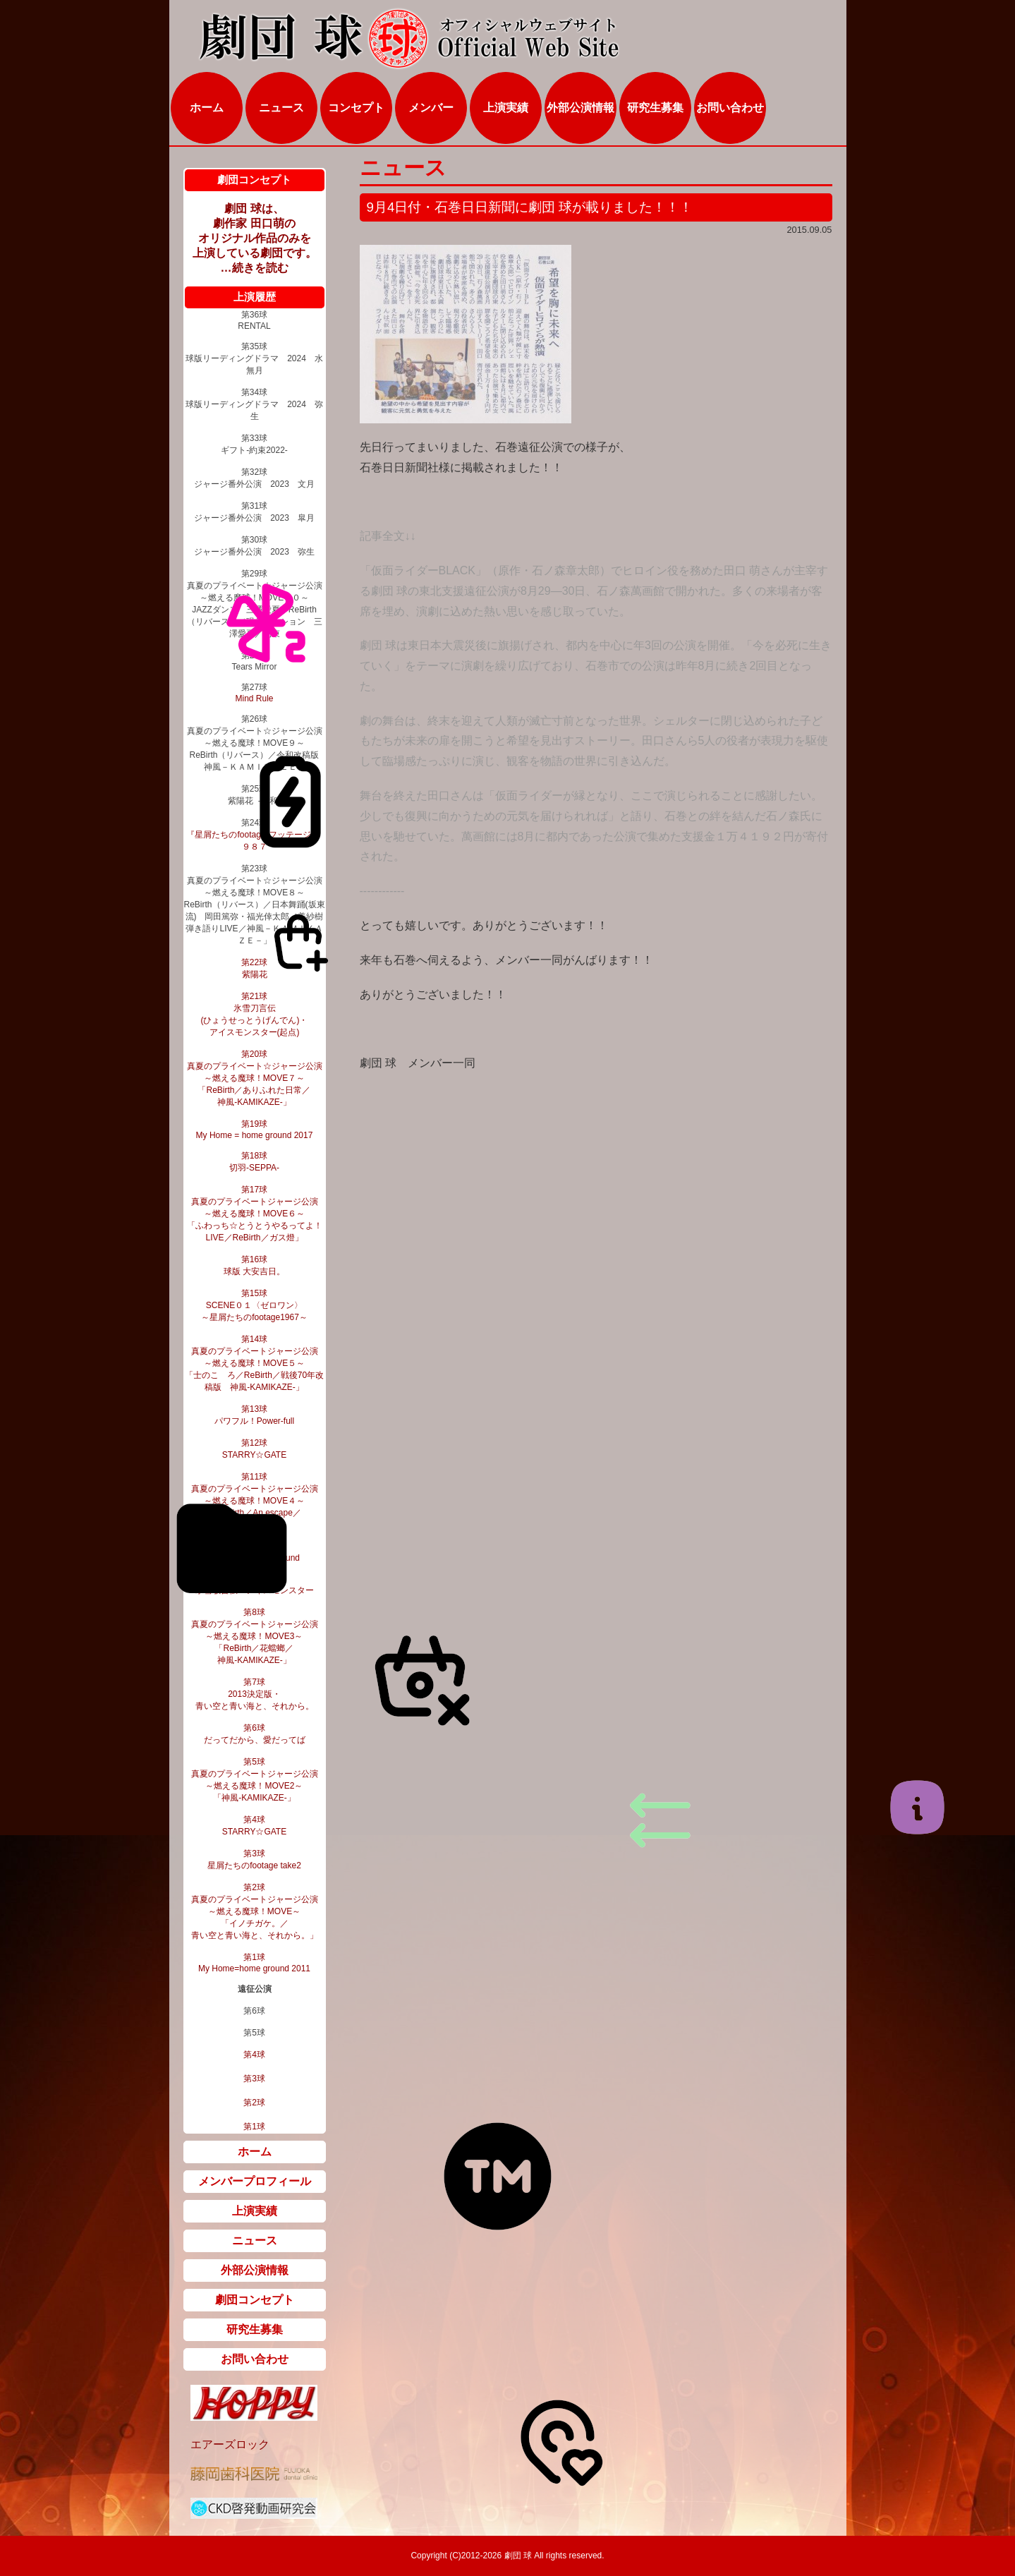  I want to click on add item to shopping bag, so click(298, 941).